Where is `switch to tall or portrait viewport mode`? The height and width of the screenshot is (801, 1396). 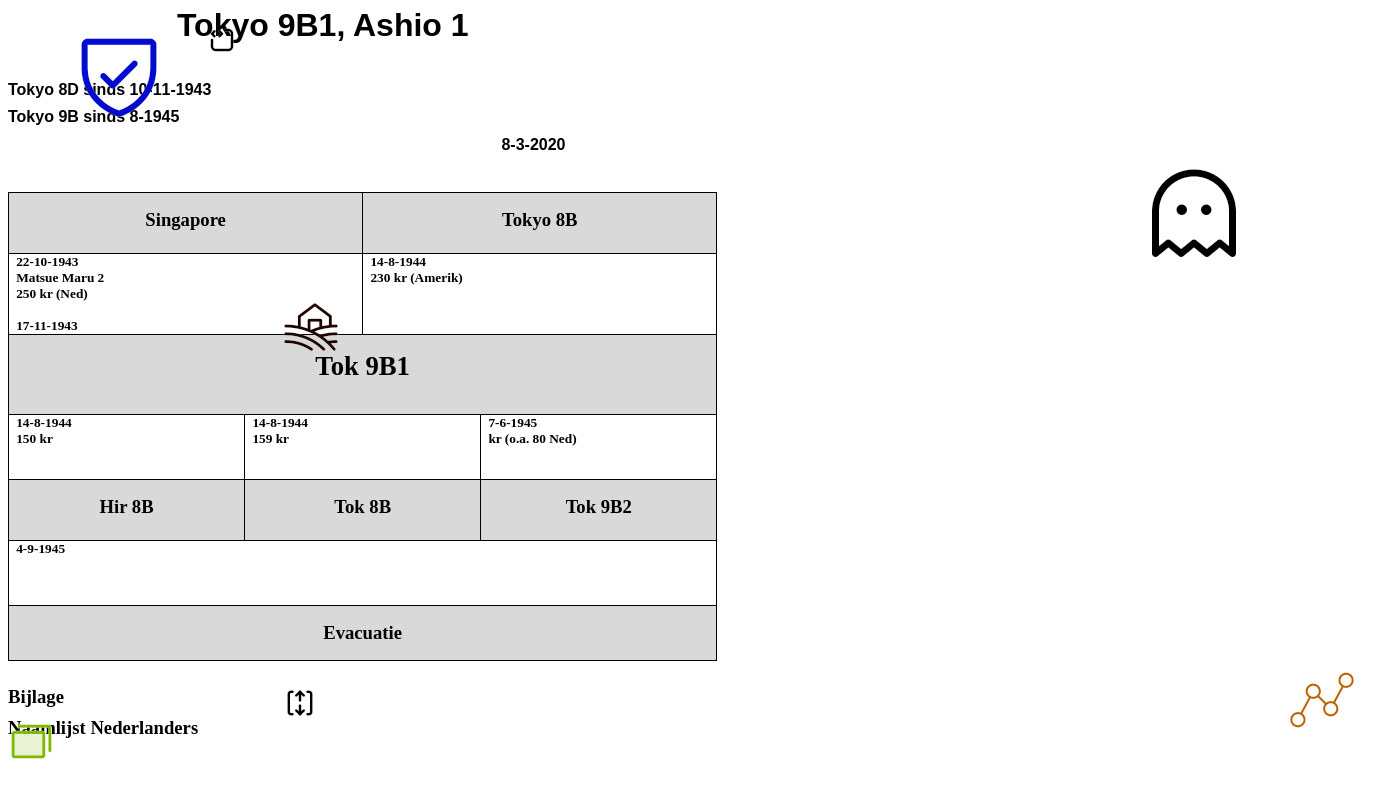
switch to tall or portrait viewport mode is located at coordinates (300, 703).